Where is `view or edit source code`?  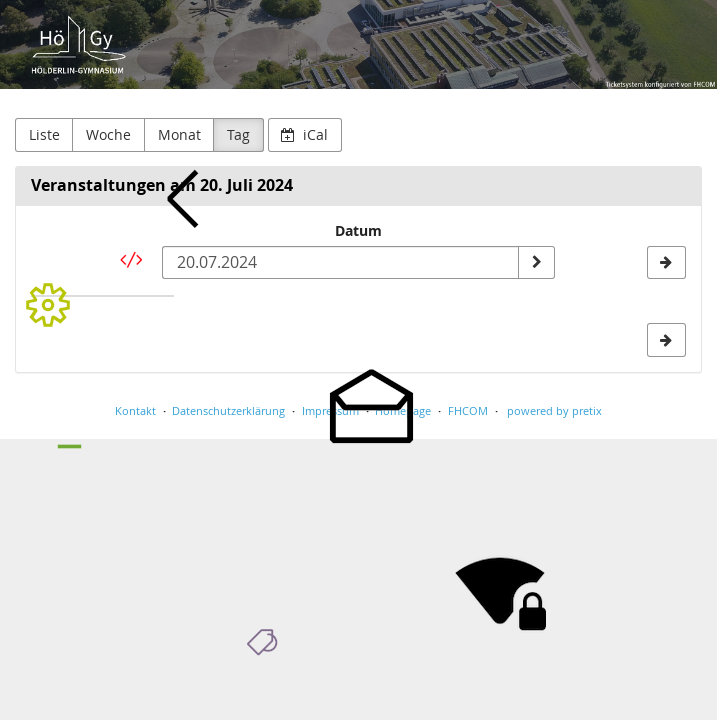 view or edit source code is located at coordinates (131, 259).